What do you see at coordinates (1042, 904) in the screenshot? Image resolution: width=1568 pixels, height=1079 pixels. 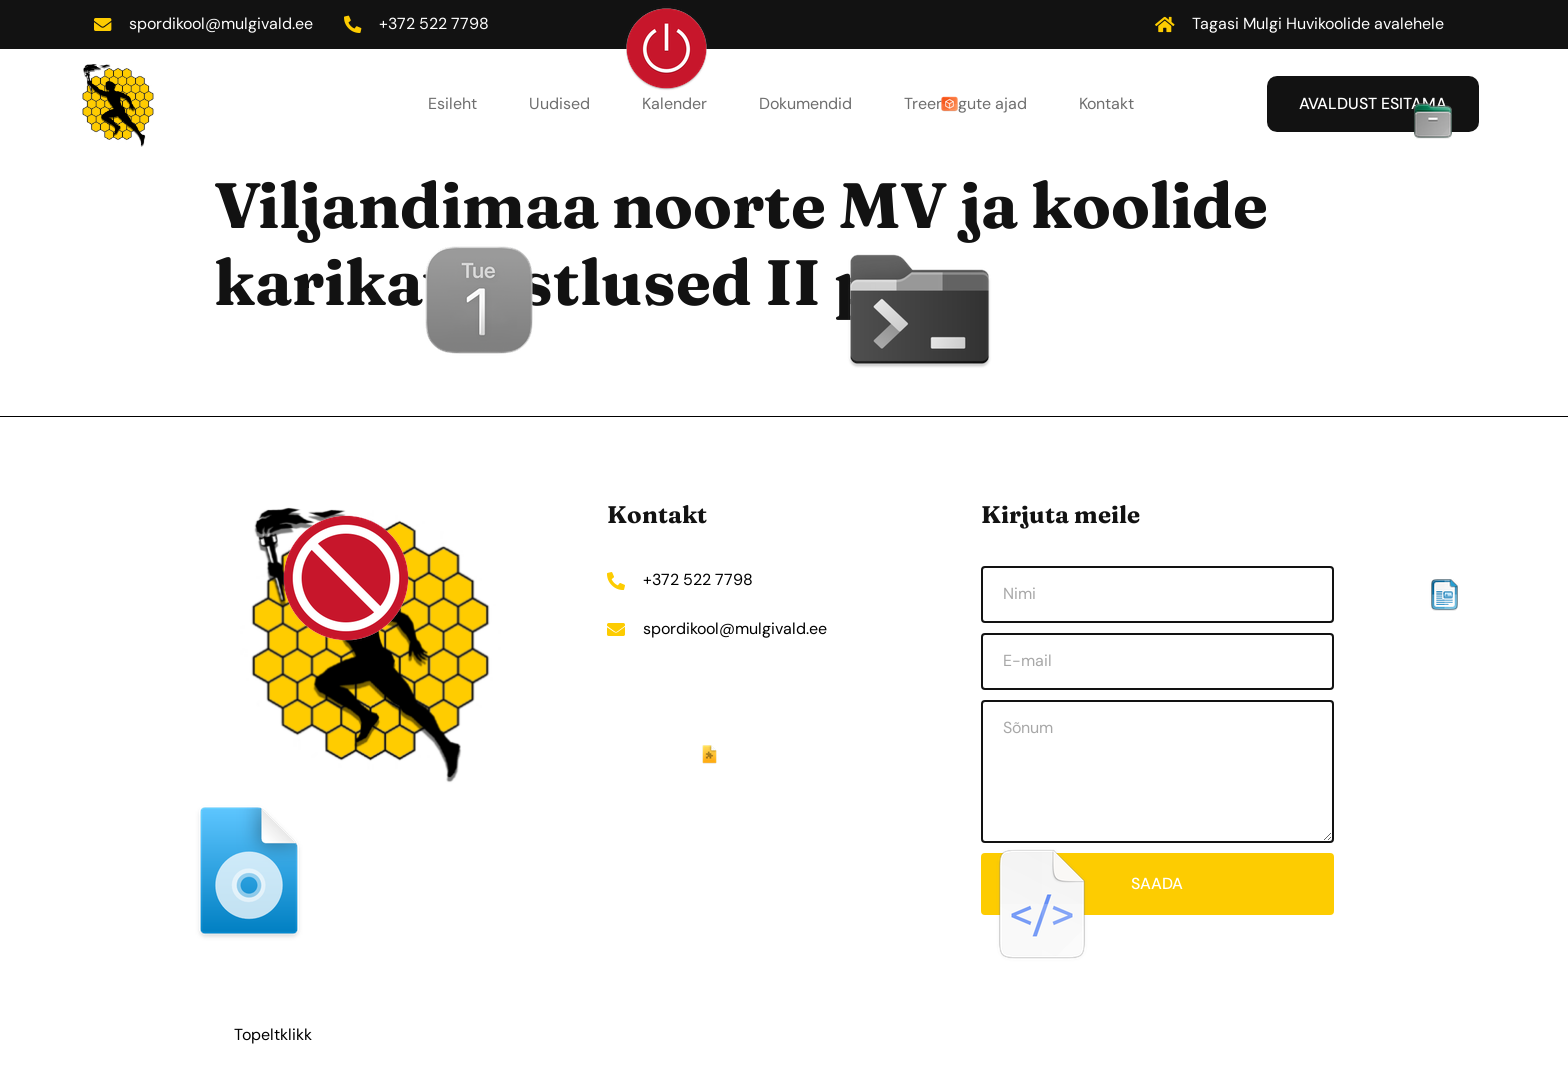 I see `an HTML or web document file` at bounding box center [1042, 904].